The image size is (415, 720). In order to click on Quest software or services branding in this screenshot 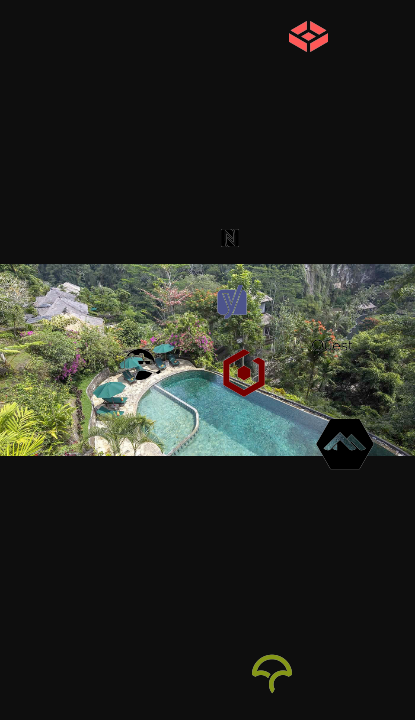, I will do `click(333, 345)`.